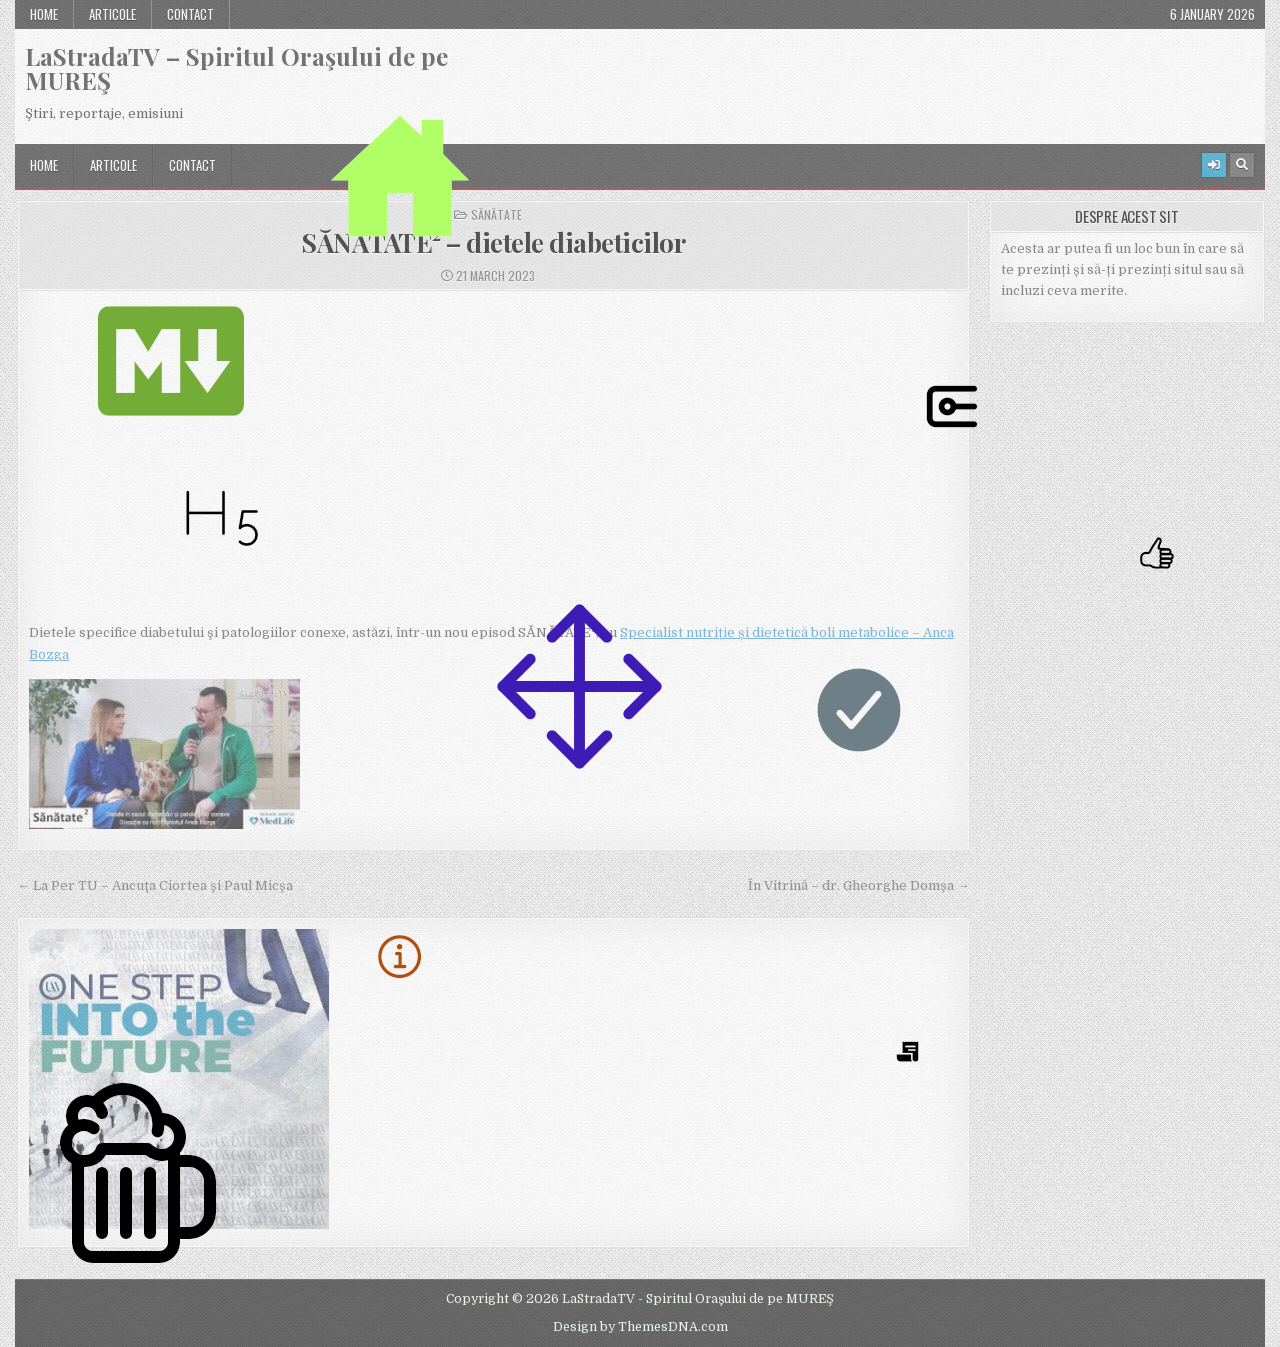 The image size is (1280, 1347). What do you see at coordinates (1157, 553) in the screenshot?
I see `like or upvote content` at bounding box center [1157, 553].